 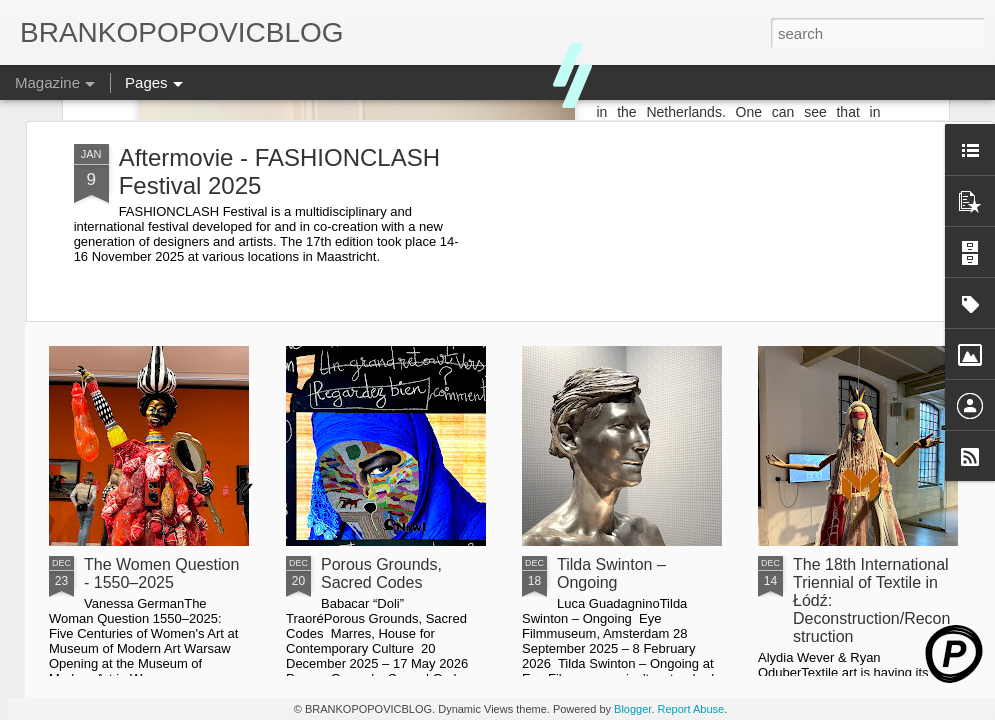 I want to click on open Paperspace cloud computing platform, so click(x=954, y=654).